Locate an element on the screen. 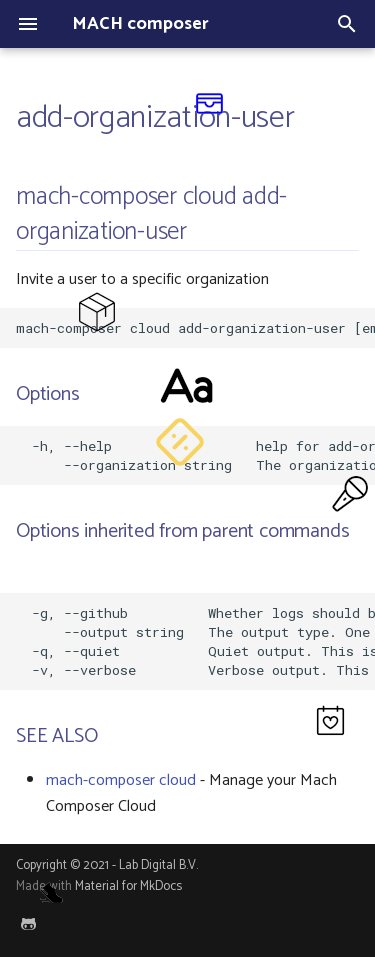 Image resolution: width=375 pixels, height=957 pixels. view discount or promotional offer is located at coordinates (180, 442).